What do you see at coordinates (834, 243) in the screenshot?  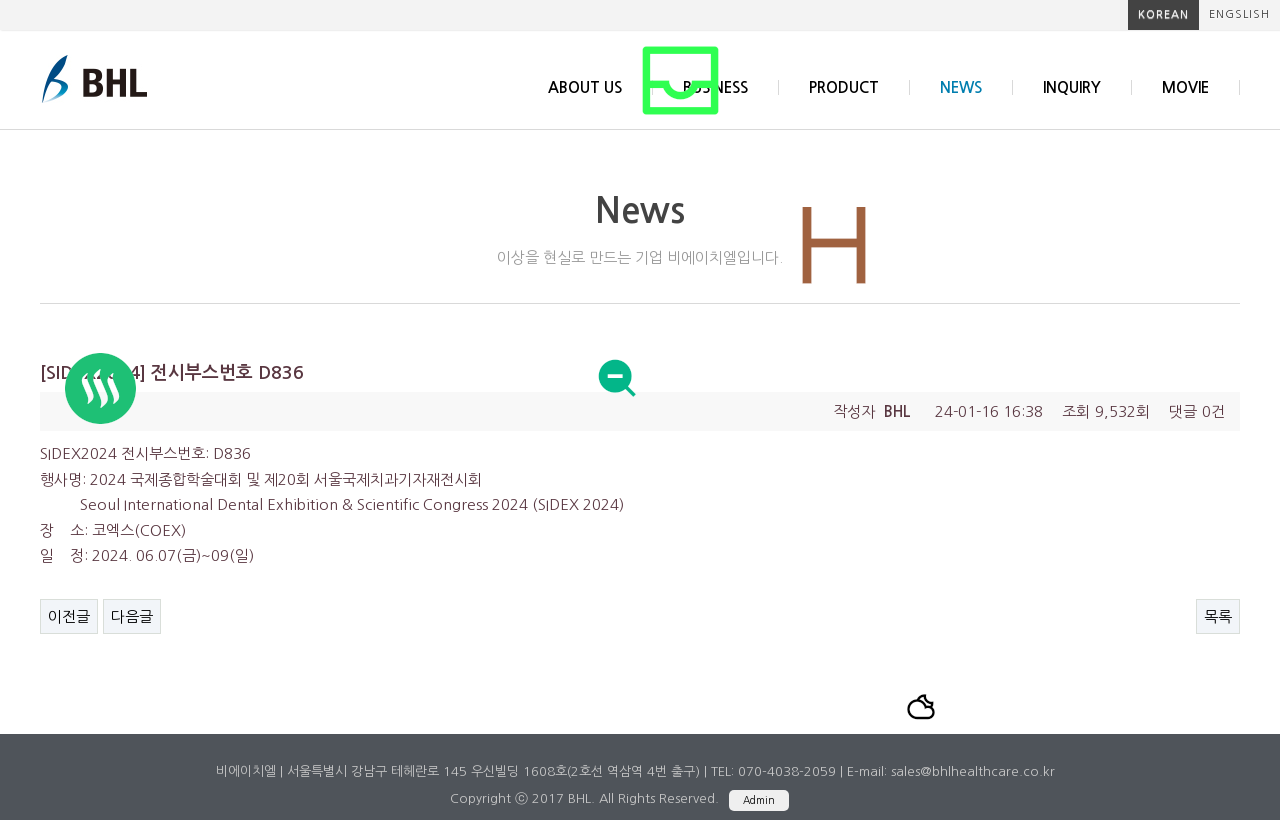 I see `insert a heading in the document` at bounding box center [834, 243].